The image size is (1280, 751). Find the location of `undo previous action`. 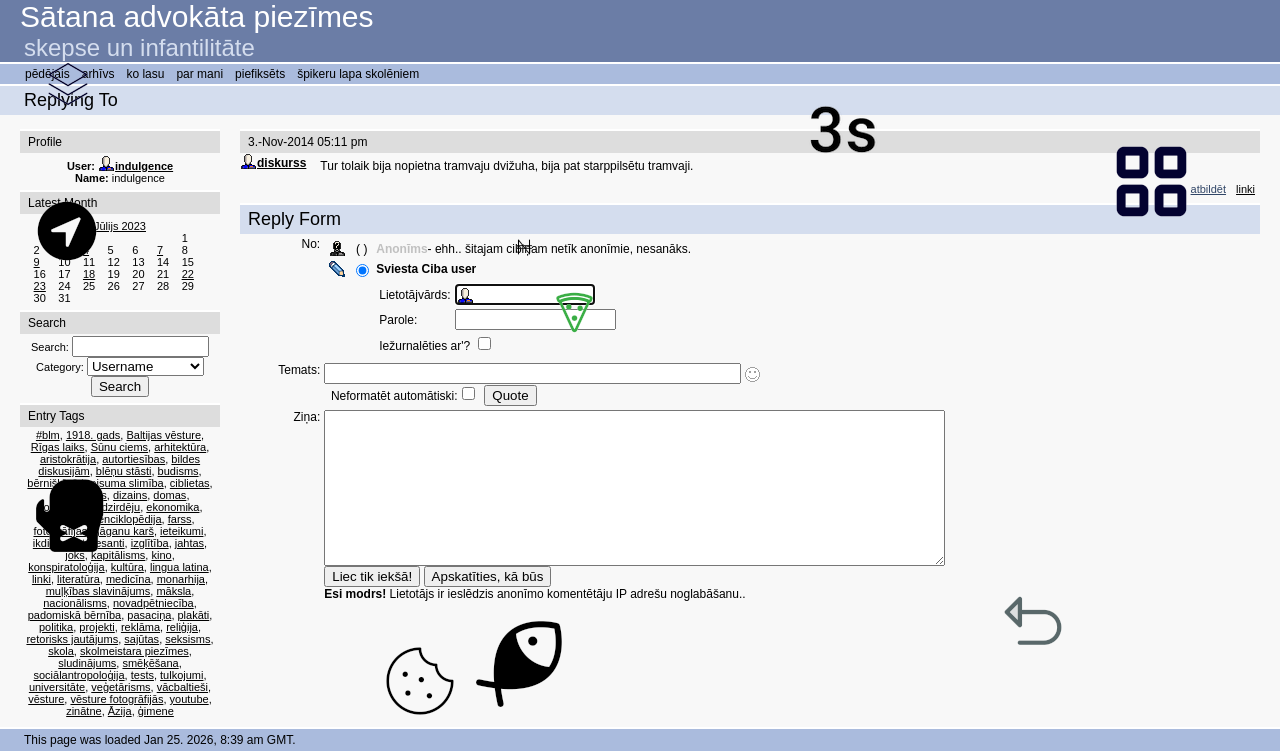

undo previous action is located at coordinates (1033, 623).